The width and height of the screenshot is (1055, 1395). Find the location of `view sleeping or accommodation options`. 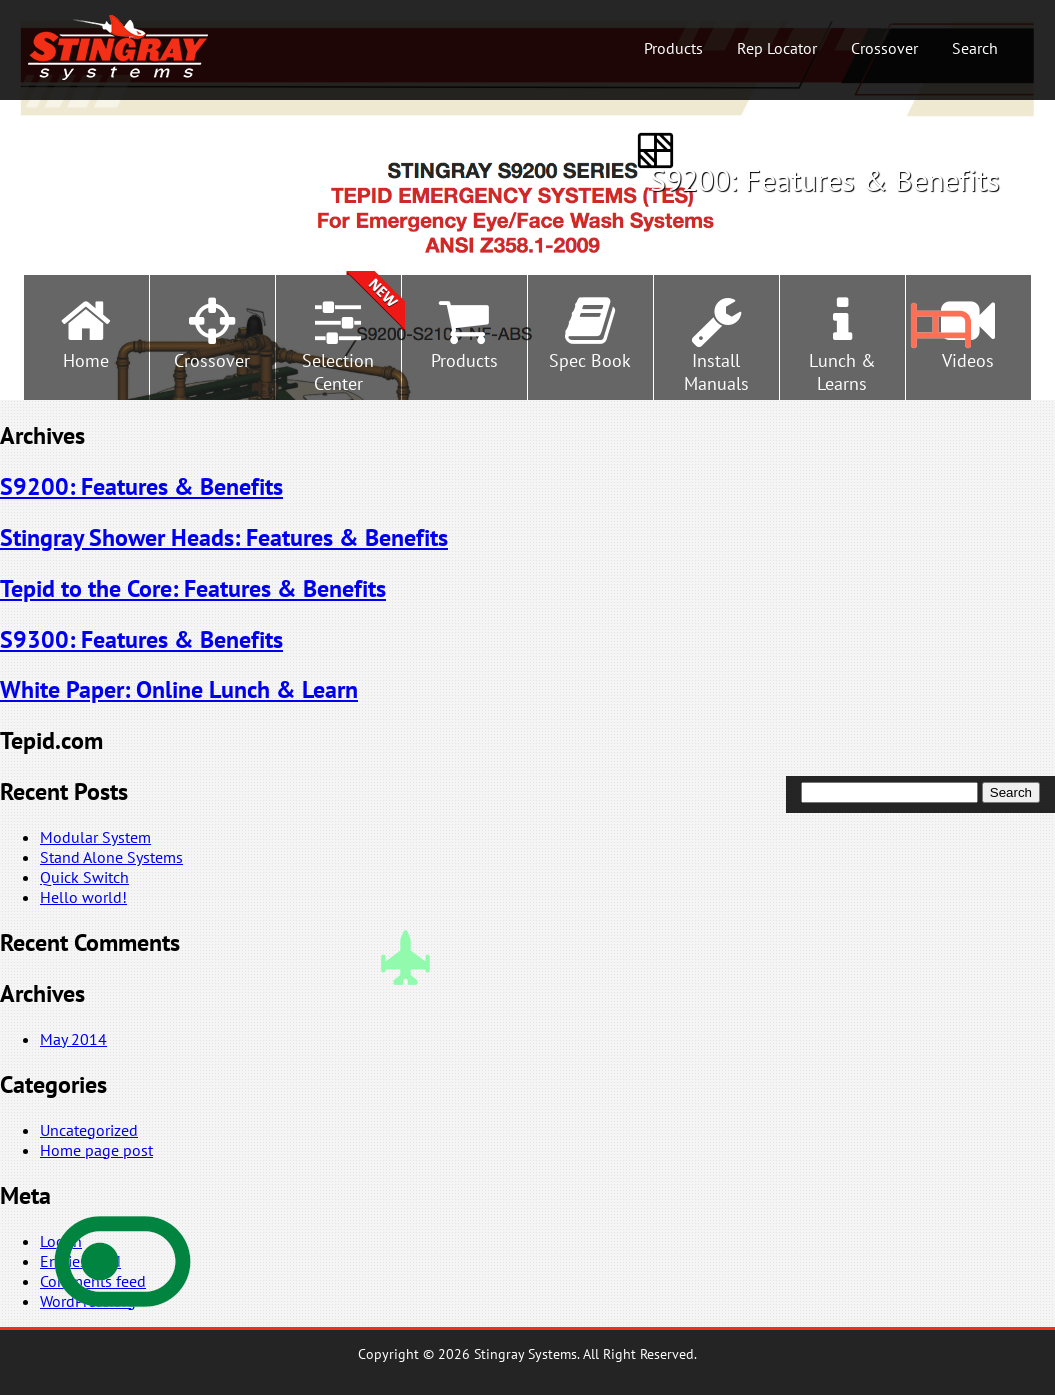

view sleeping or accommodation options is located at coordinates (939, 325).